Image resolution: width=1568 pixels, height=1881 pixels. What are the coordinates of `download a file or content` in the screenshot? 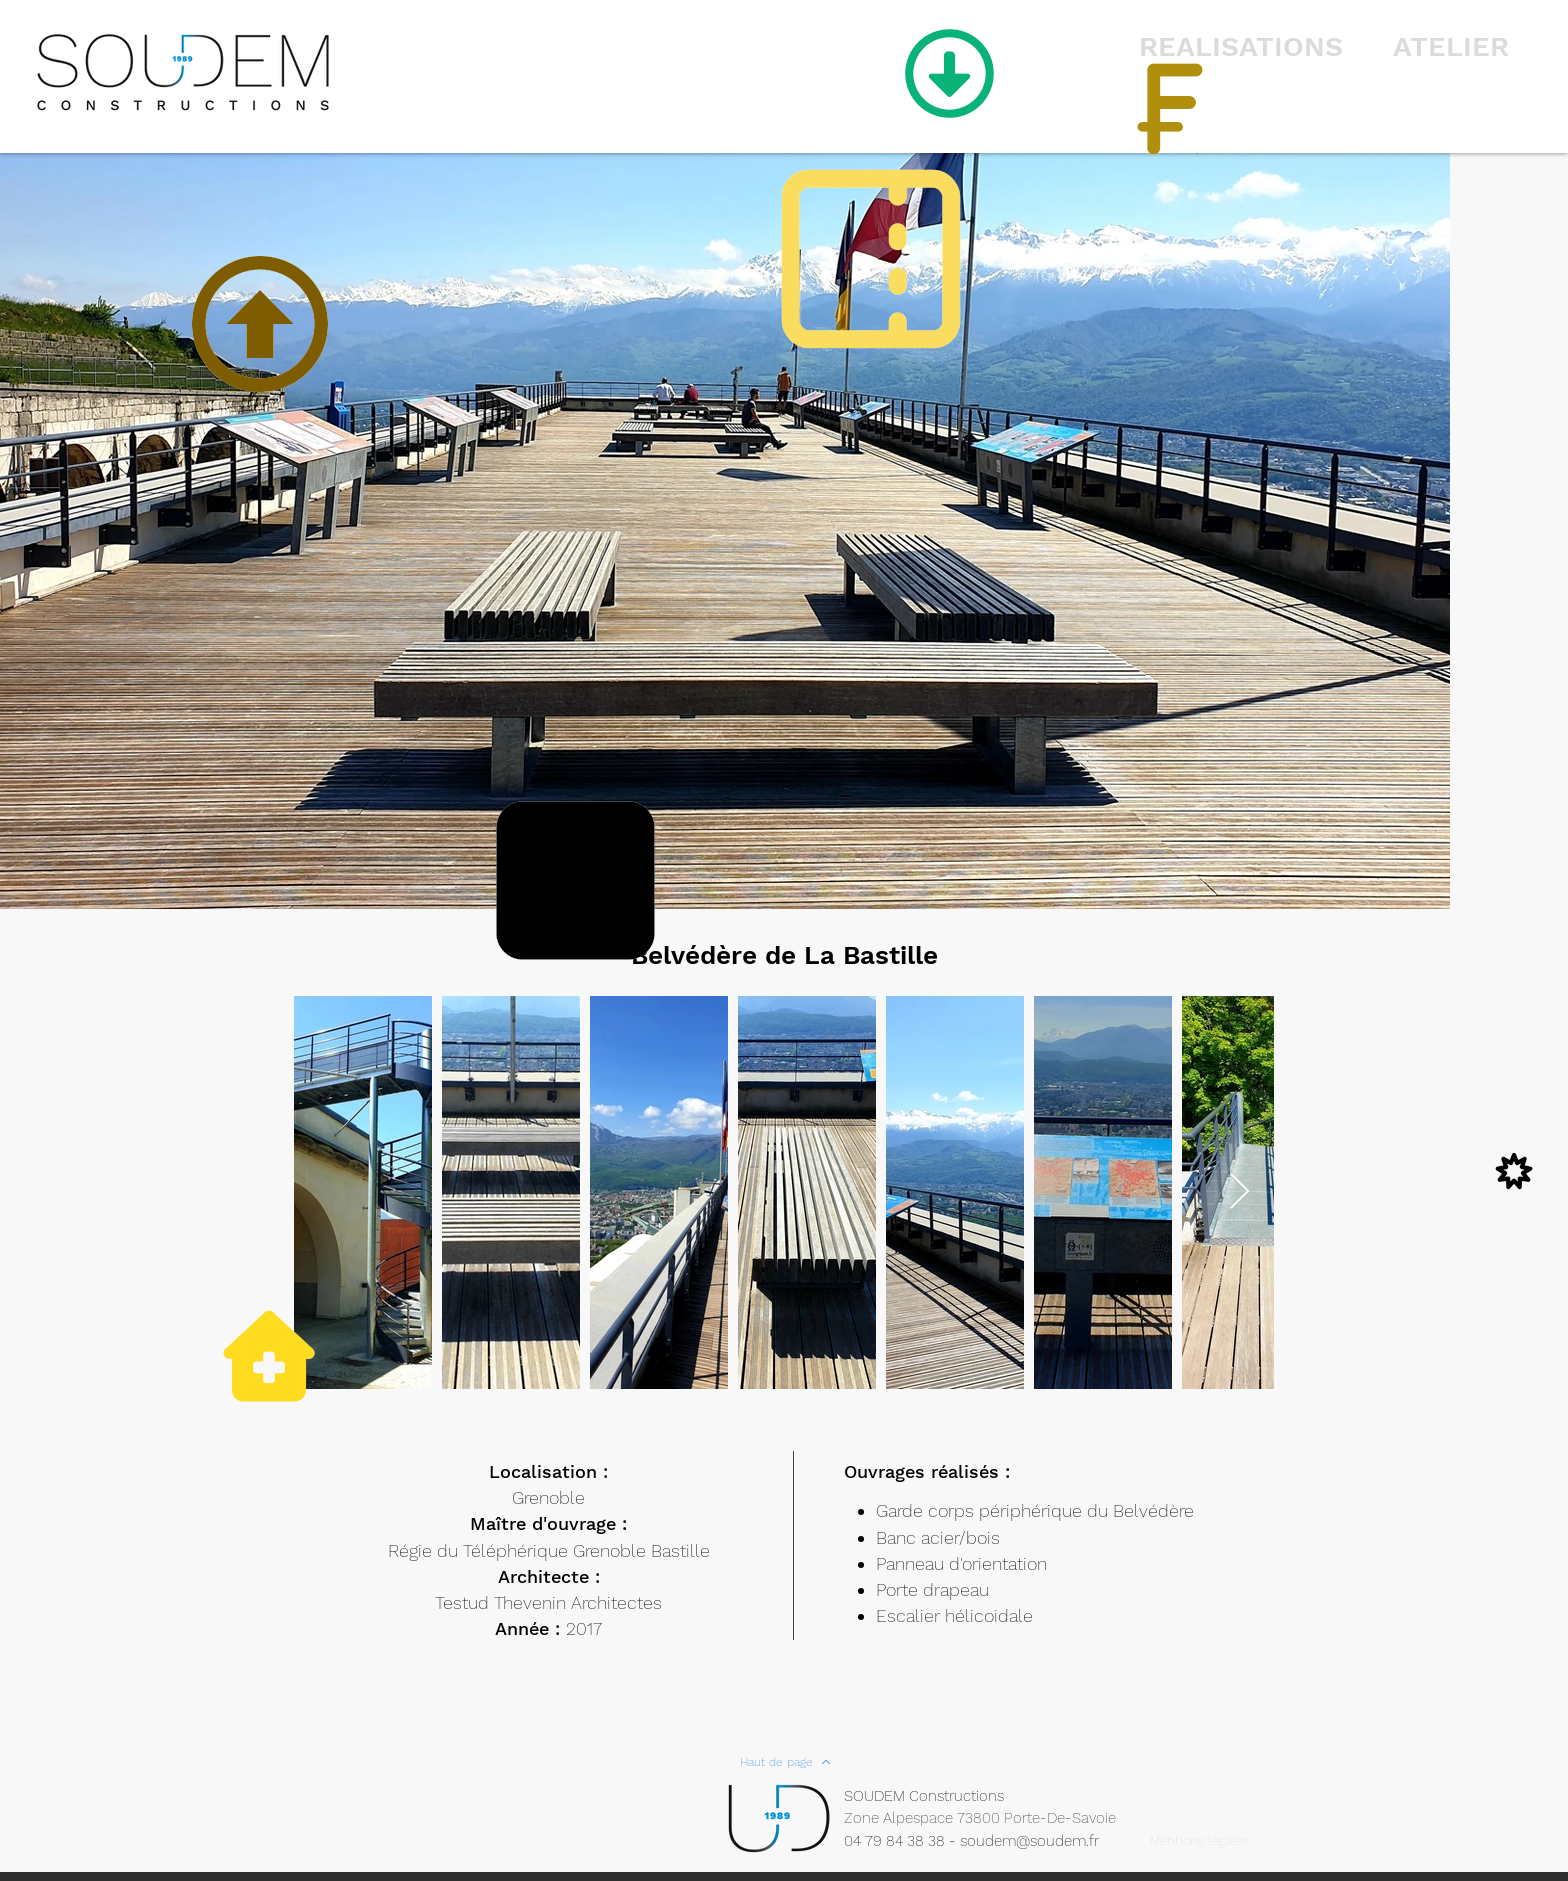 It's located at (949, 73).